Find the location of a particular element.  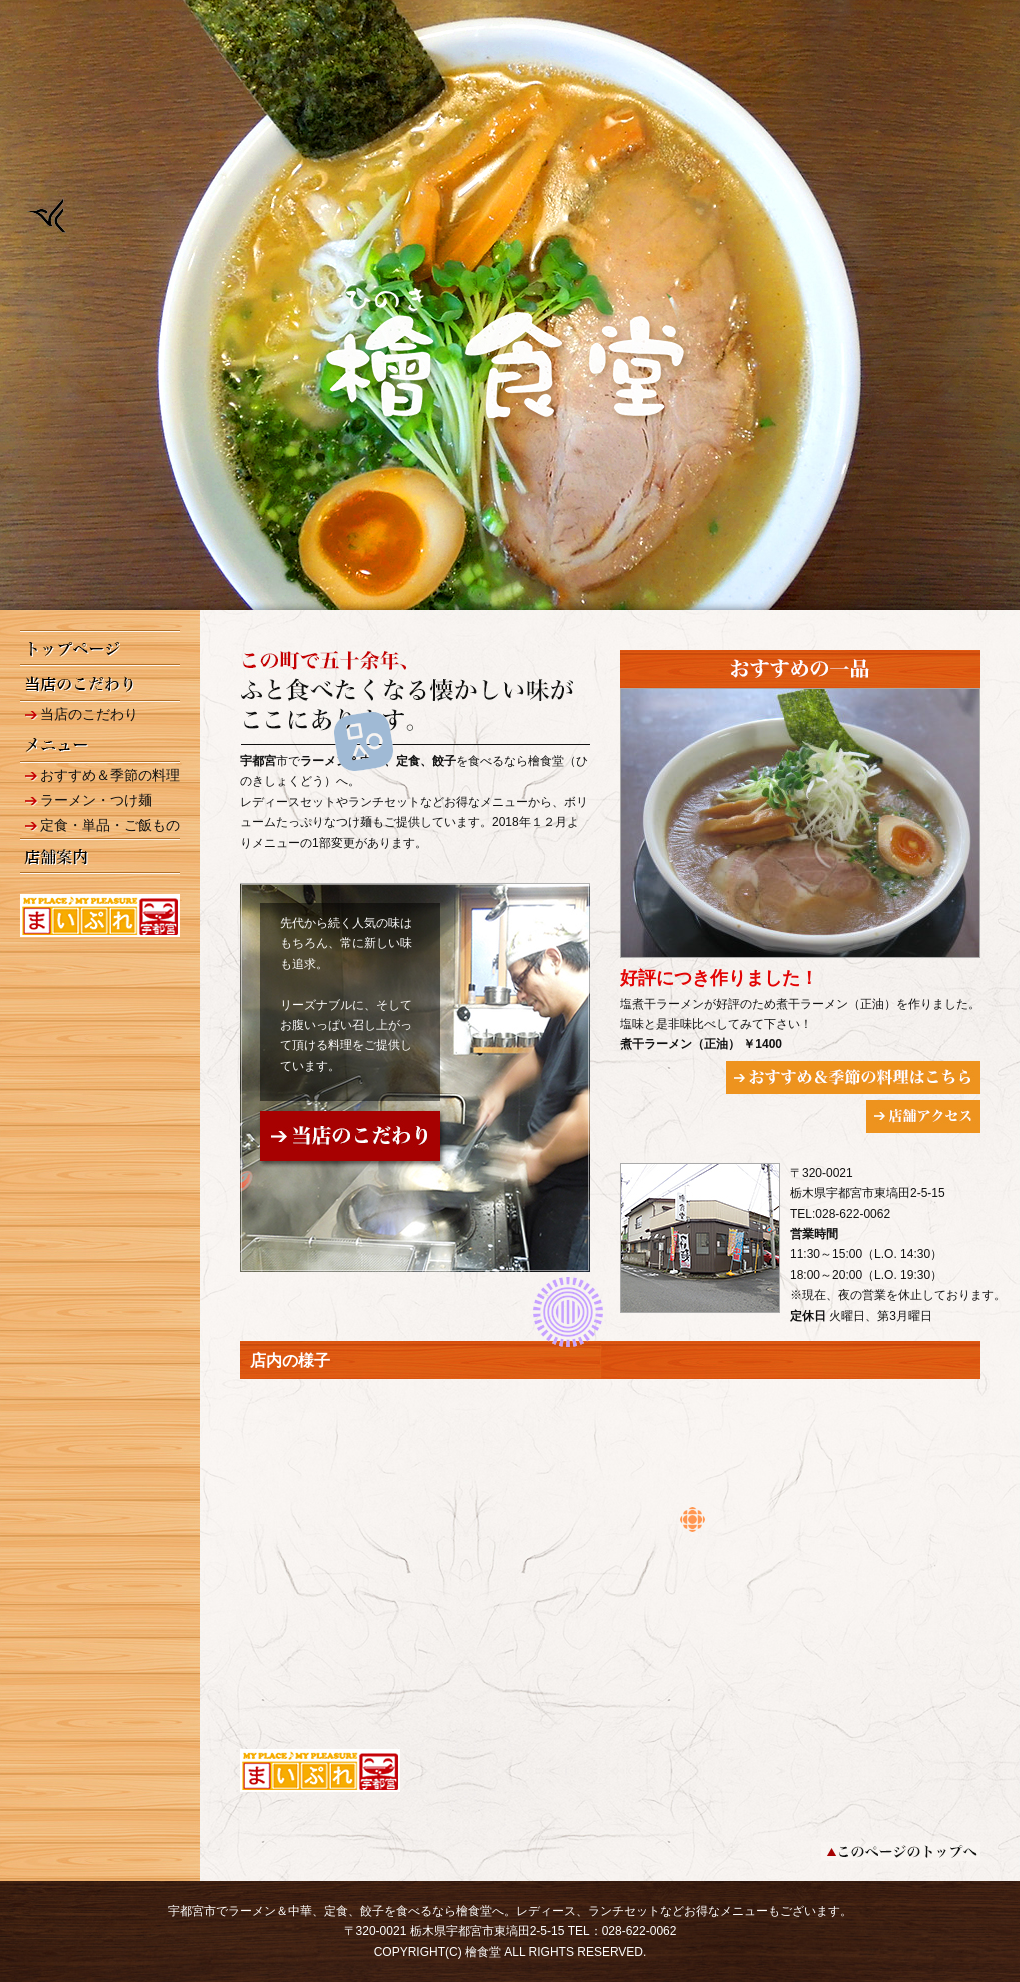

open apostrophe app is located at coordinates (363, 741).